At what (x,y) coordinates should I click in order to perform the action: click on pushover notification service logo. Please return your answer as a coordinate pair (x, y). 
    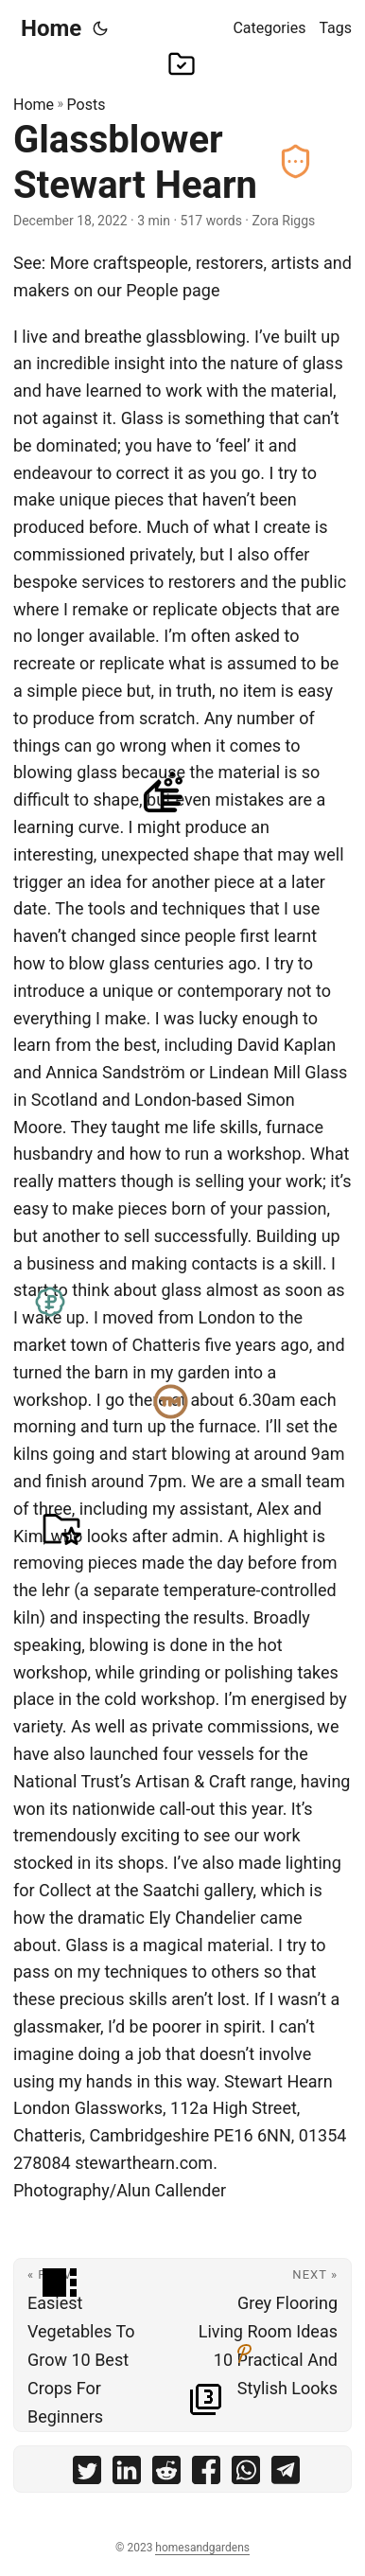
    Looking at the image, I should click on (244, 2354).